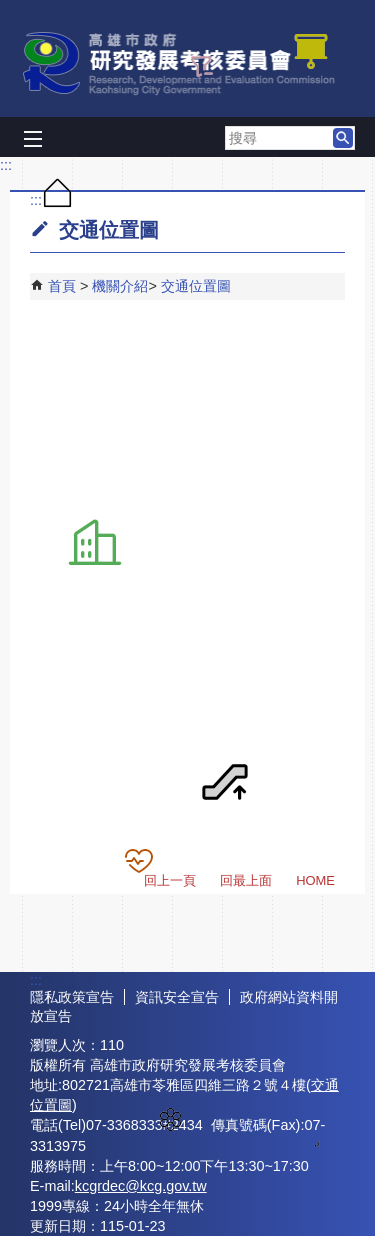  Describe the element at coordinates (57, 193) in the screenshot. I see `navigate to home screen` at that location.